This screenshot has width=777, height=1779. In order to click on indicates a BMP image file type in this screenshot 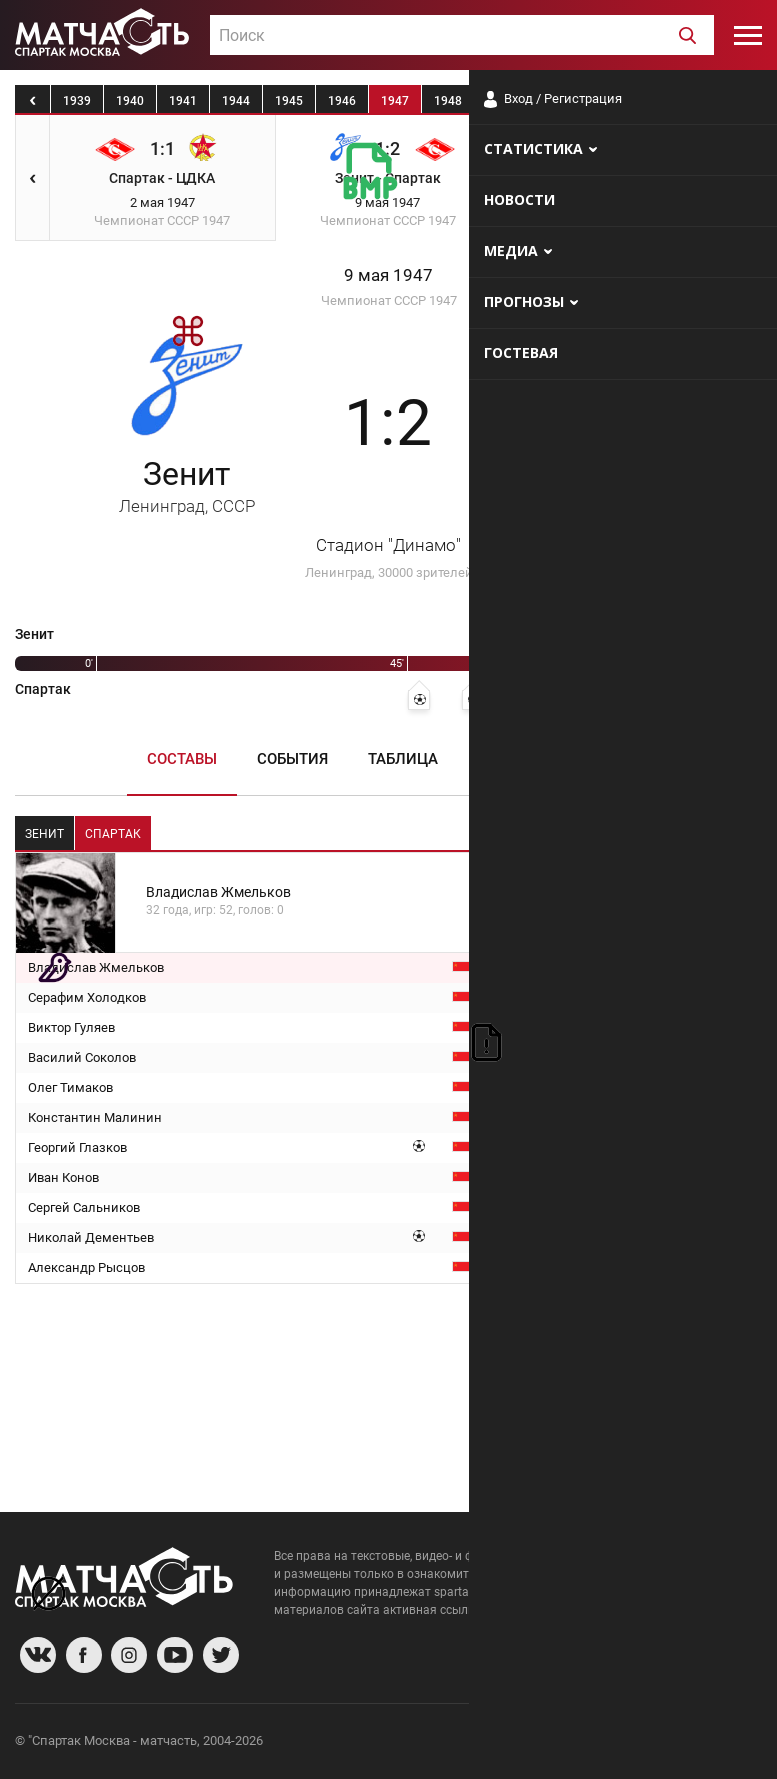, I will do `click(369, 171)`.